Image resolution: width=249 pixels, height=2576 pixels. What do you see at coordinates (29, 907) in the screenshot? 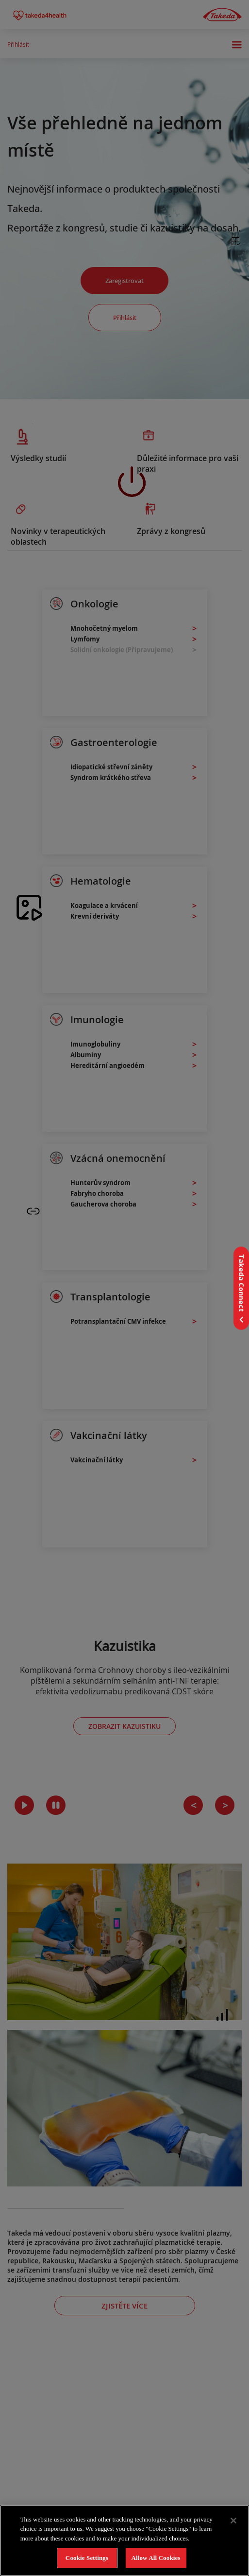
I see `play a slideshow or image gallery` at bounding box center [29, 907].